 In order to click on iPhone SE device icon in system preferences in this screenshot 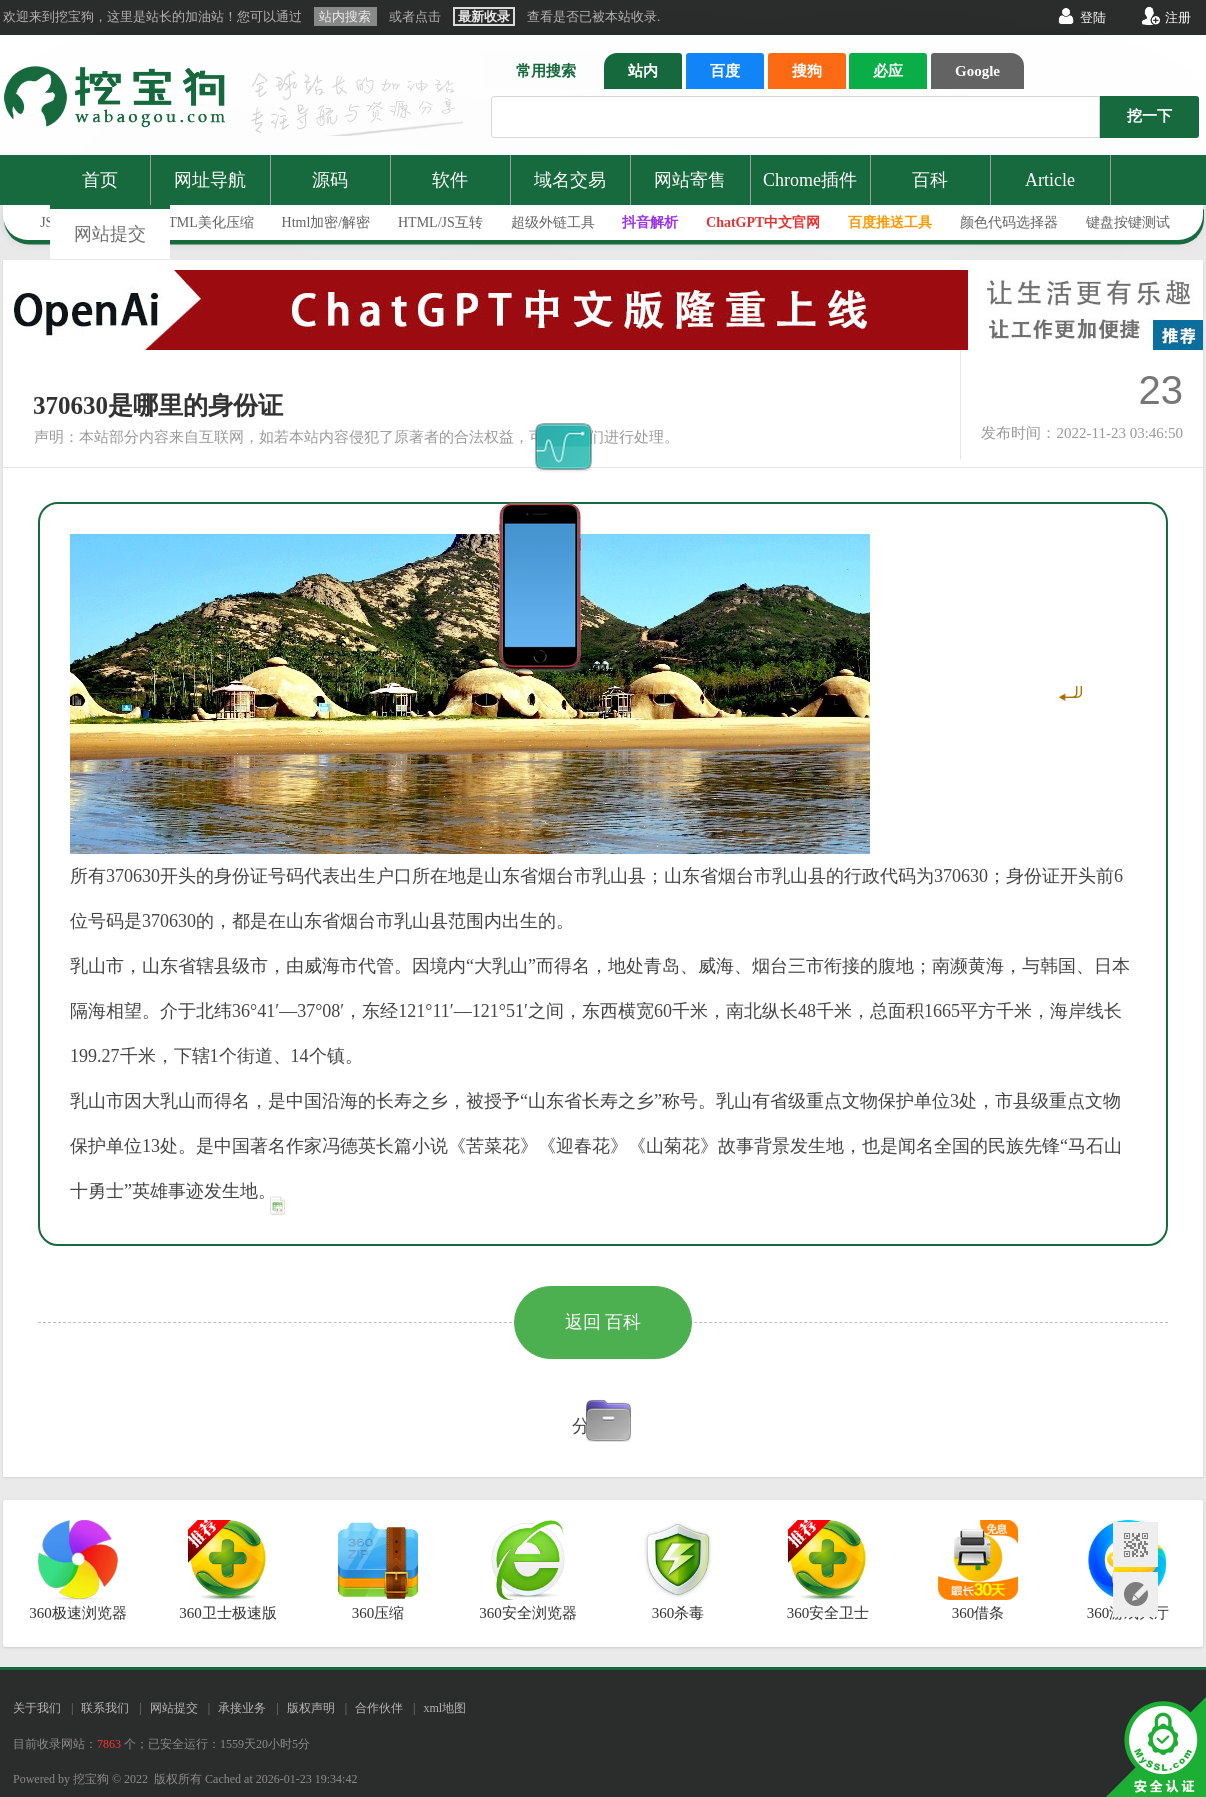, I will do `click(540, 588)`.